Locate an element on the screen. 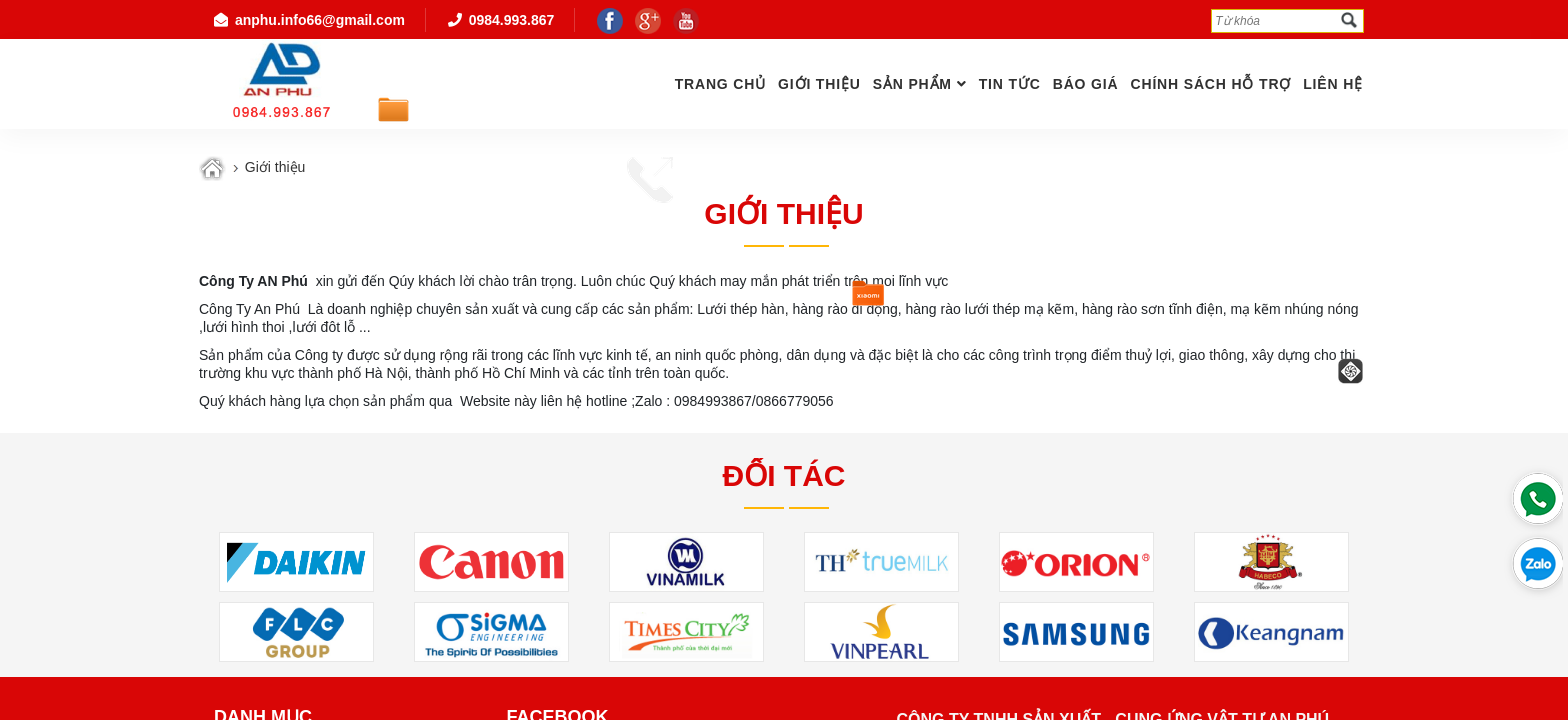  indicates an outgoing call was made is located at coordinates (650, 180).